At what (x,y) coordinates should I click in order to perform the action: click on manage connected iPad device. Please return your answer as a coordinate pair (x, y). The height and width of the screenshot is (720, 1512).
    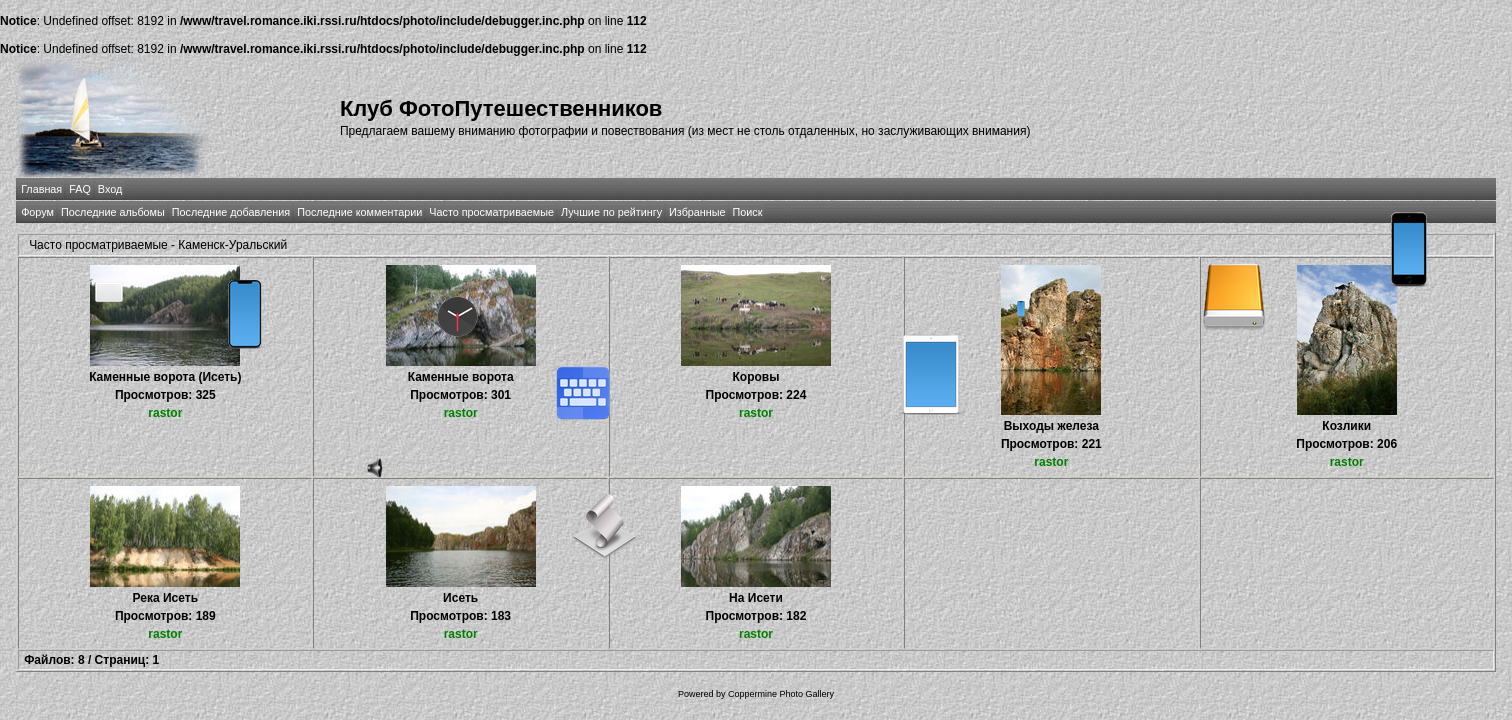
    Looking at the image, I should click on (931, 374).